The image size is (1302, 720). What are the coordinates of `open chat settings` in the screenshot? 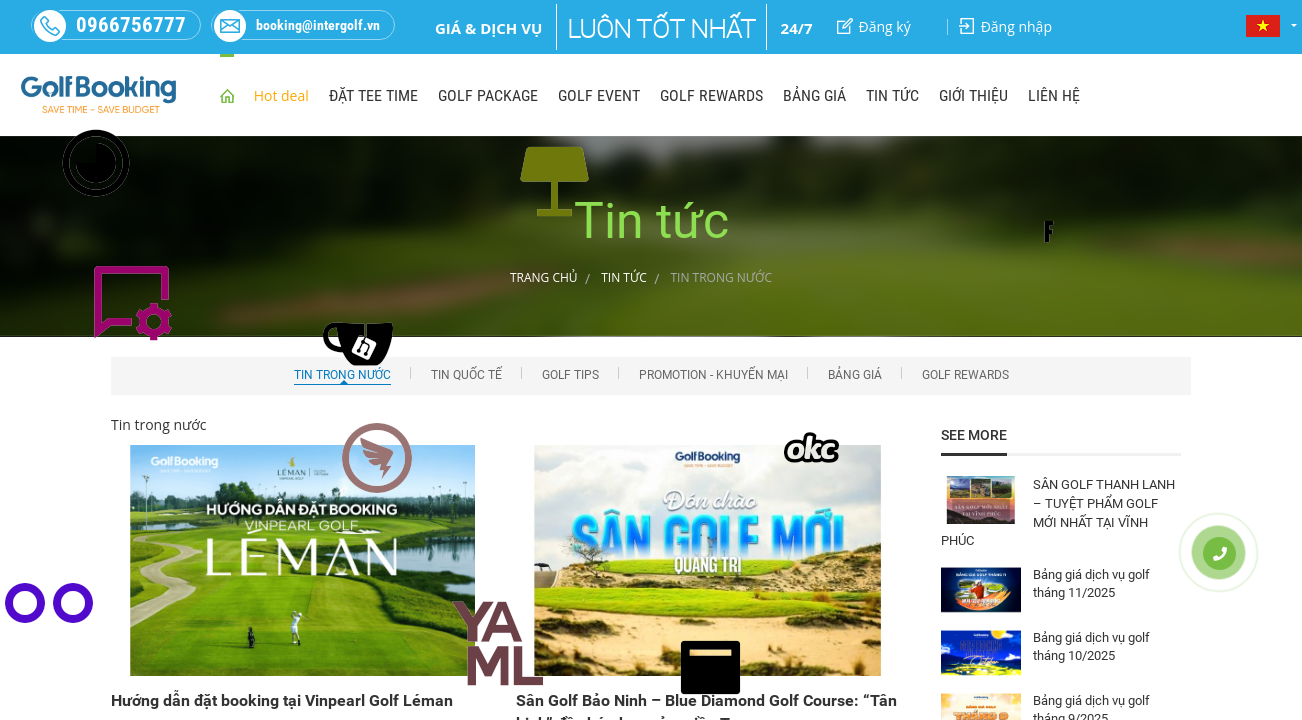 It's located at (131, 299).